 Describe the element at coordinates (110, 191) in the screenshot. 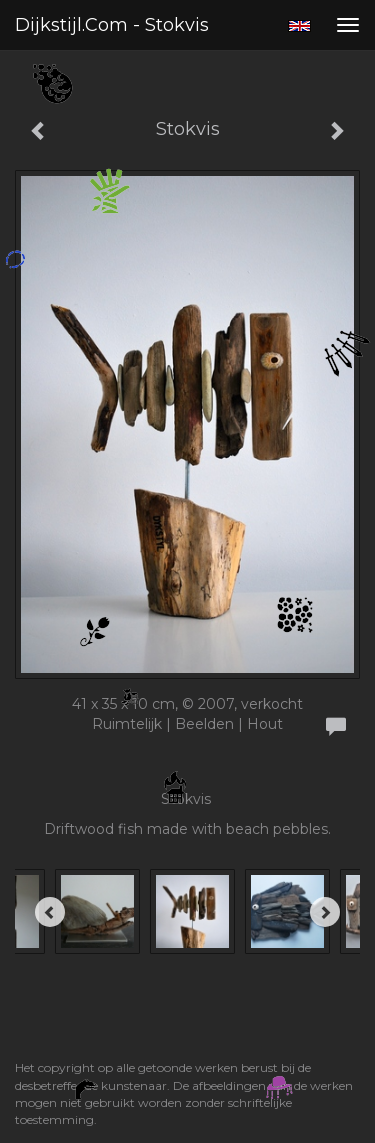

I see `access first aid or injury reporting` at that location.